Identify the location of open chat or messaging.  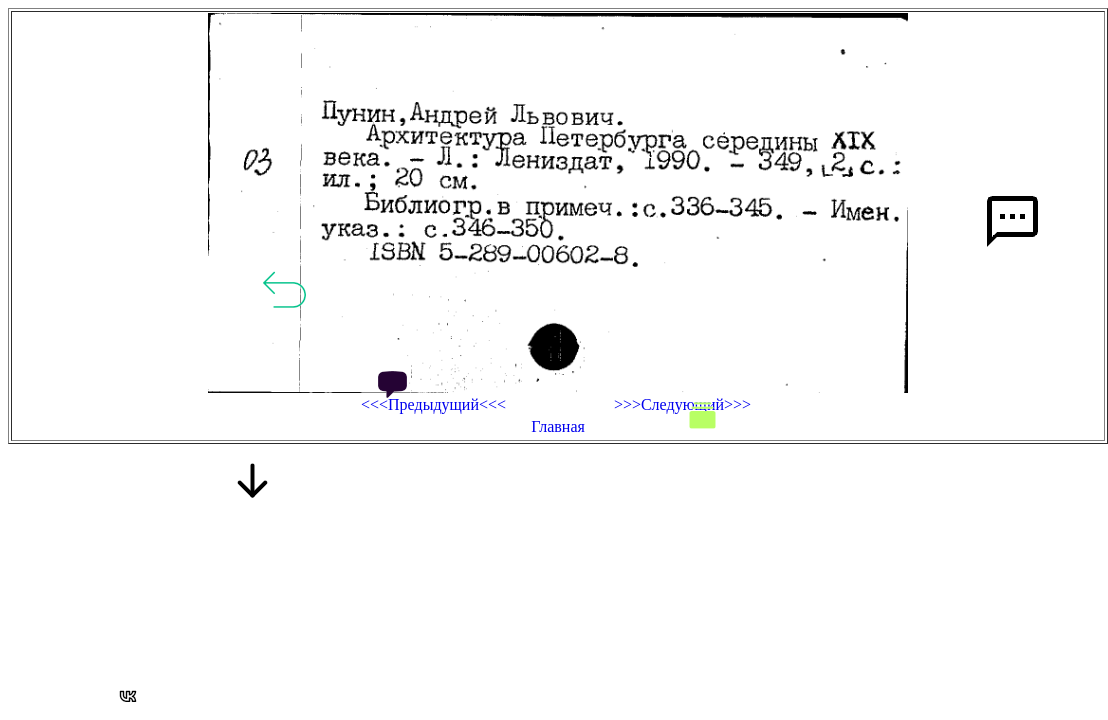
(392, 384).